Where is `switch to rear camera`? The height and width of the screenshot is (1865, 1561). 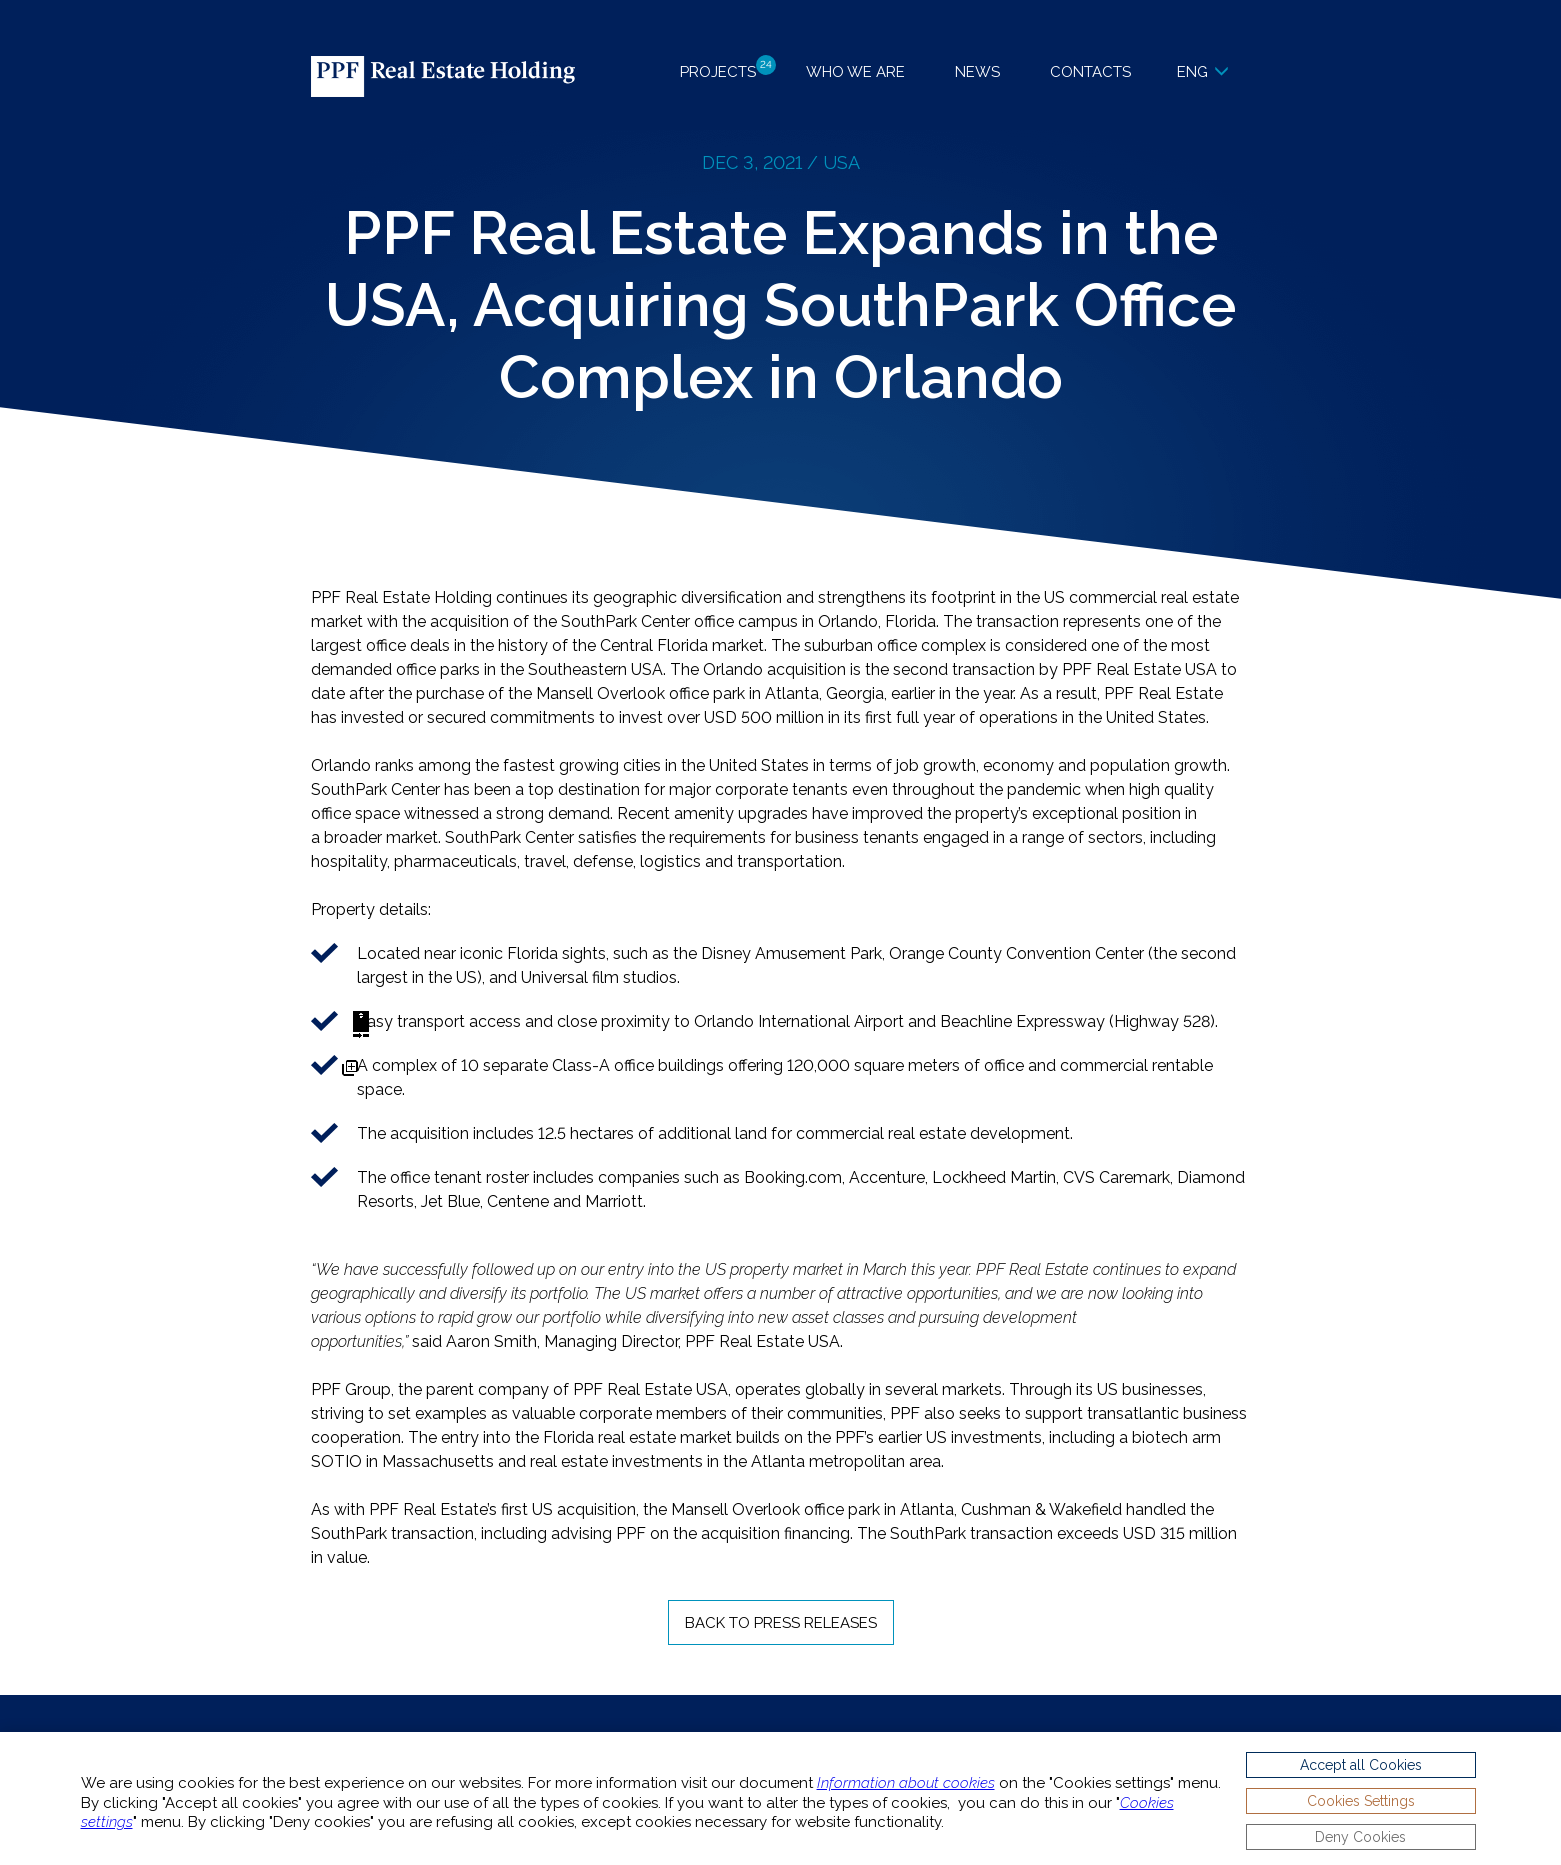
switch to rear camera is located at coordinates (361, 1025).